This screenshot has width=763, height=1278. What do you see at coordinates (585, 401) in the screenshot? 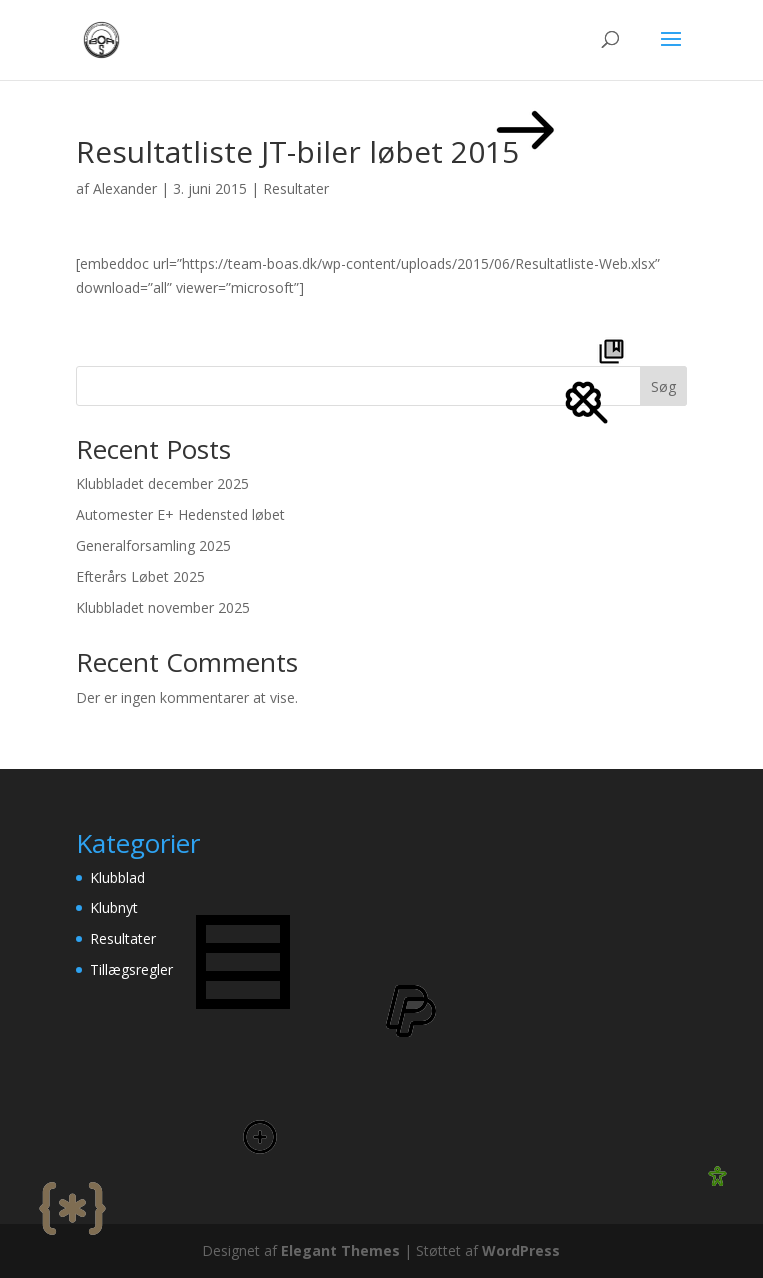
I see `indicates luck or bonus feature` at bounding box center [585, 401].